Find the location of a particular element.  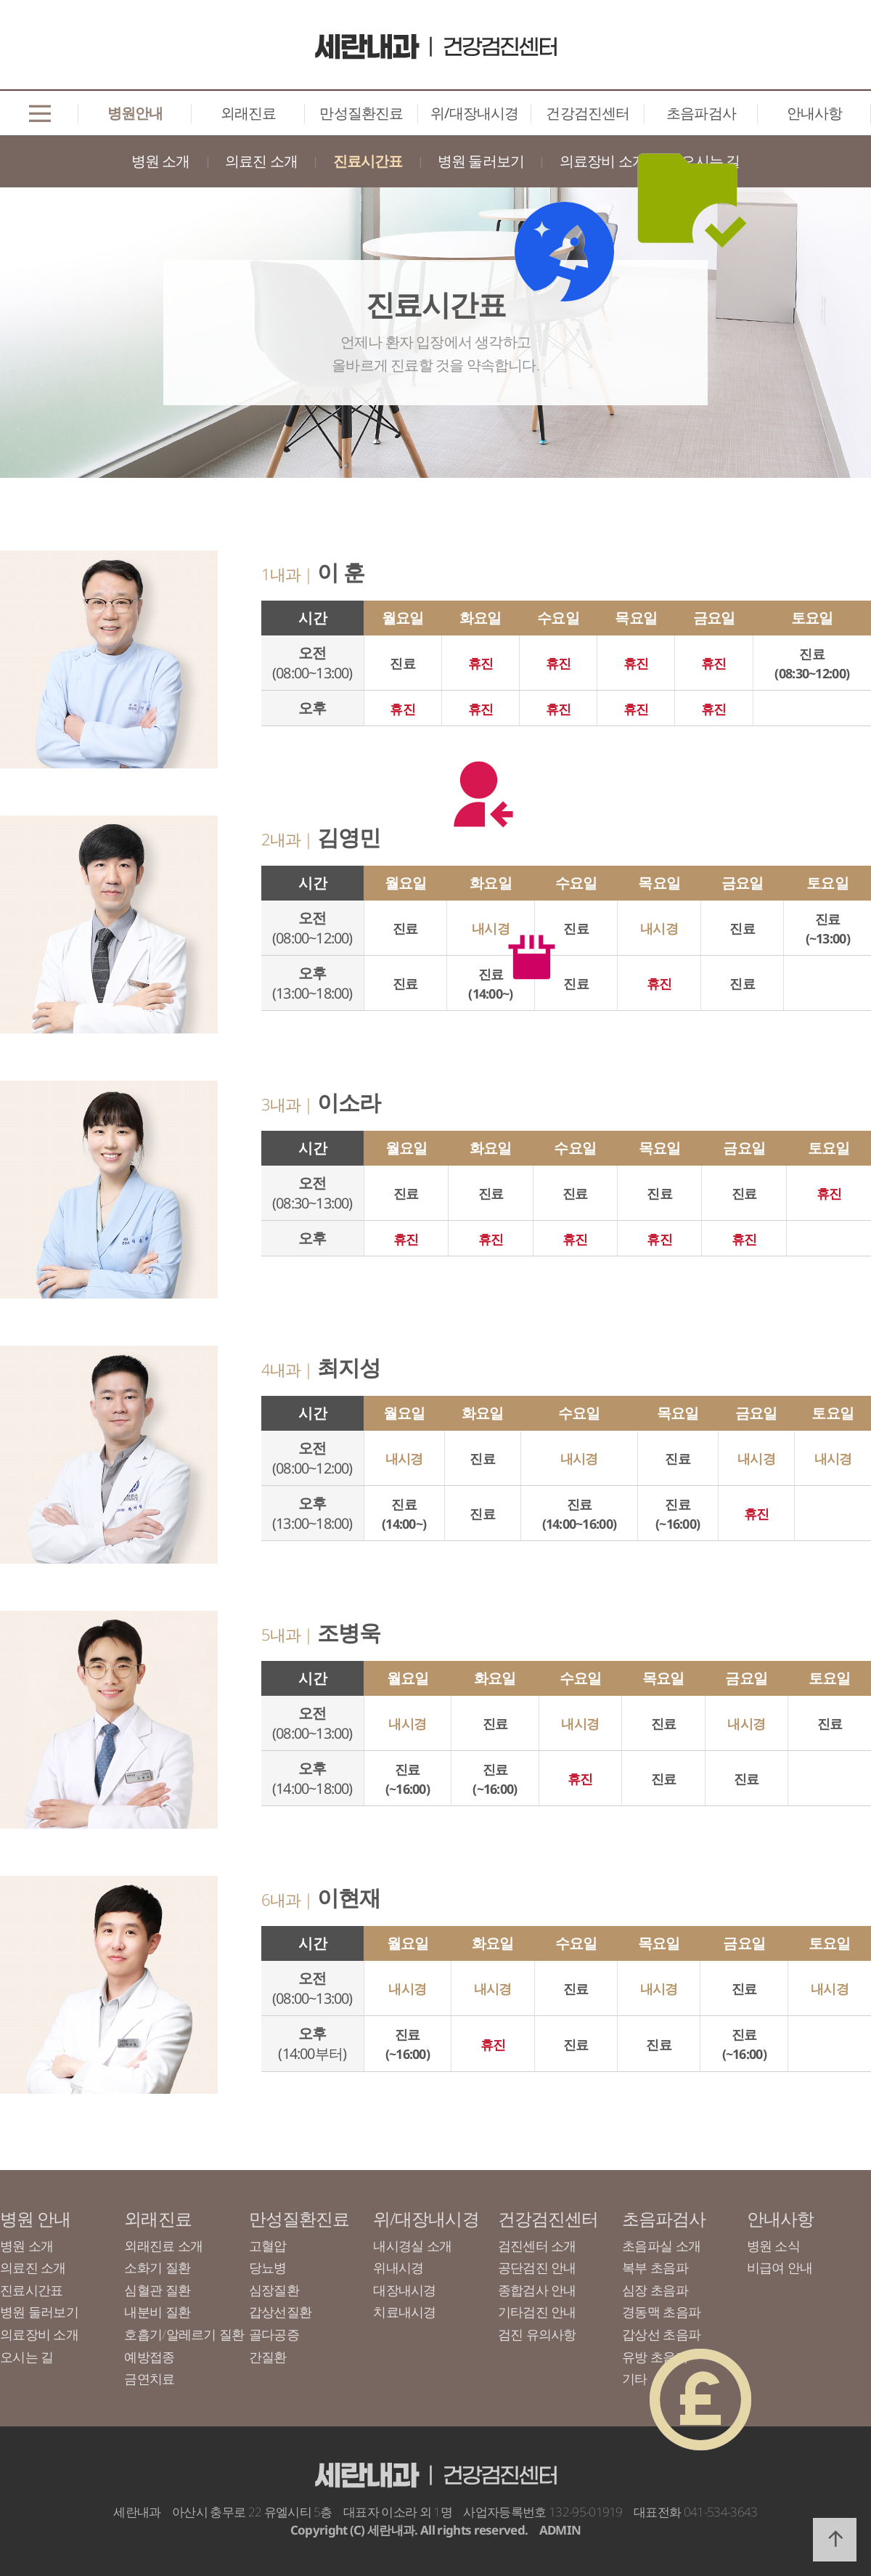

incoming user request or invitation is located at coordinates (478, 795).